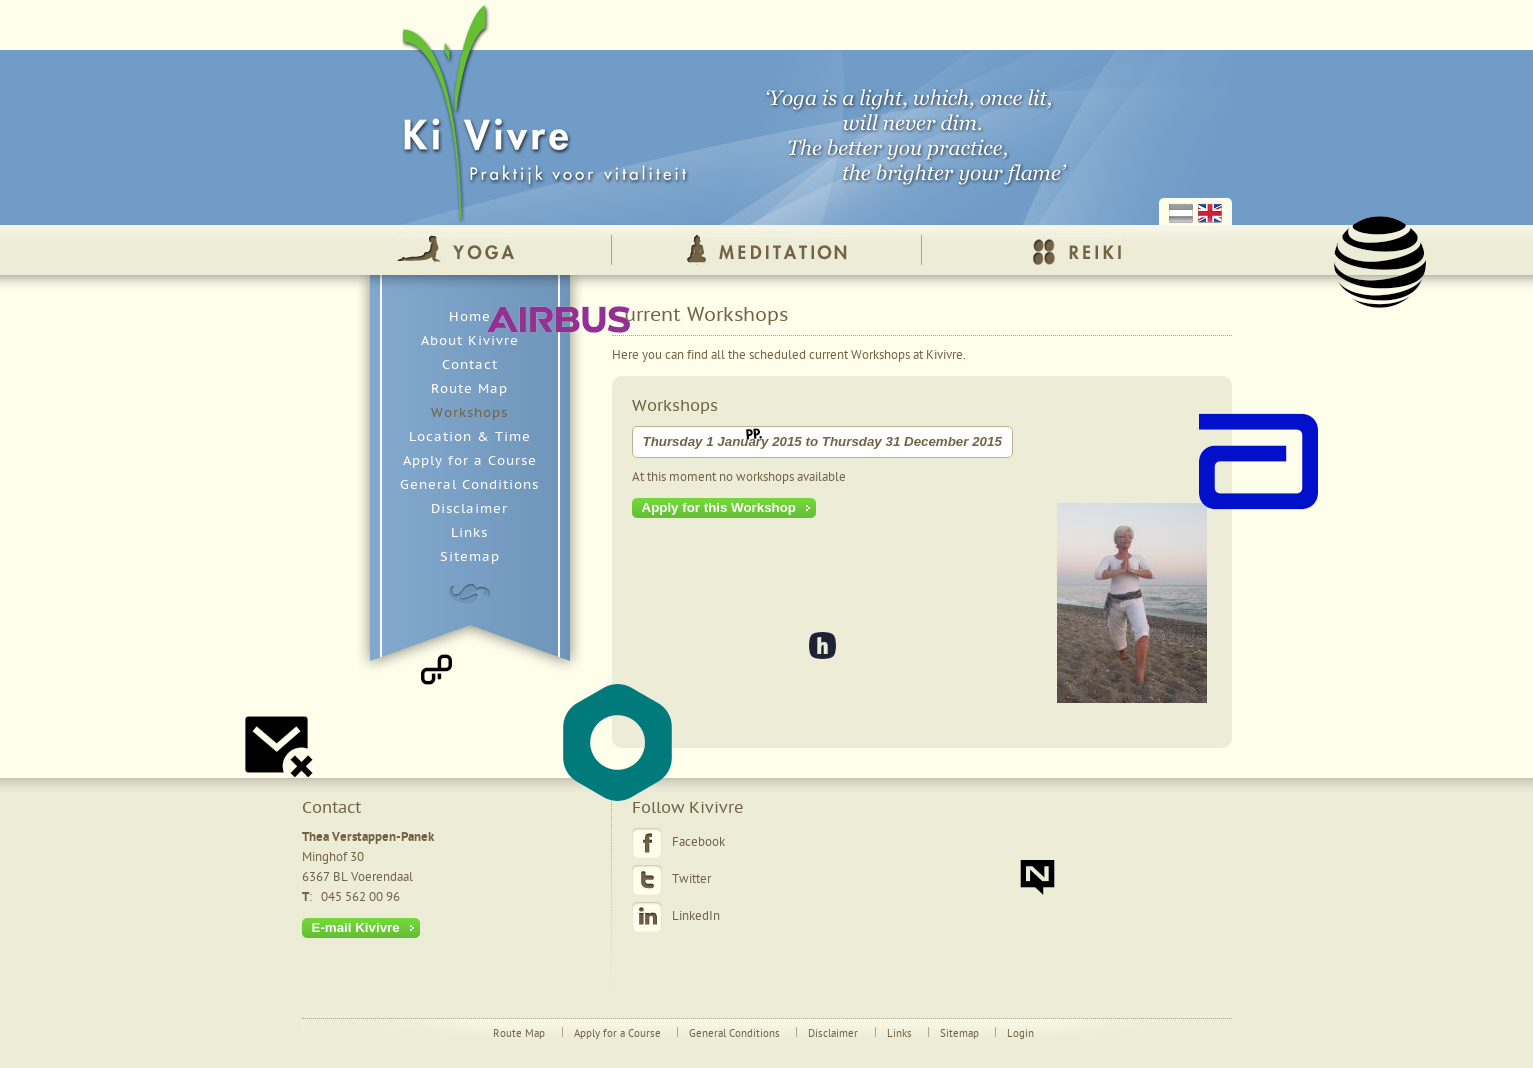  Describe the element at coordinates (436, 669) in the screenshot. I see `open the OpenProject app` at that location.